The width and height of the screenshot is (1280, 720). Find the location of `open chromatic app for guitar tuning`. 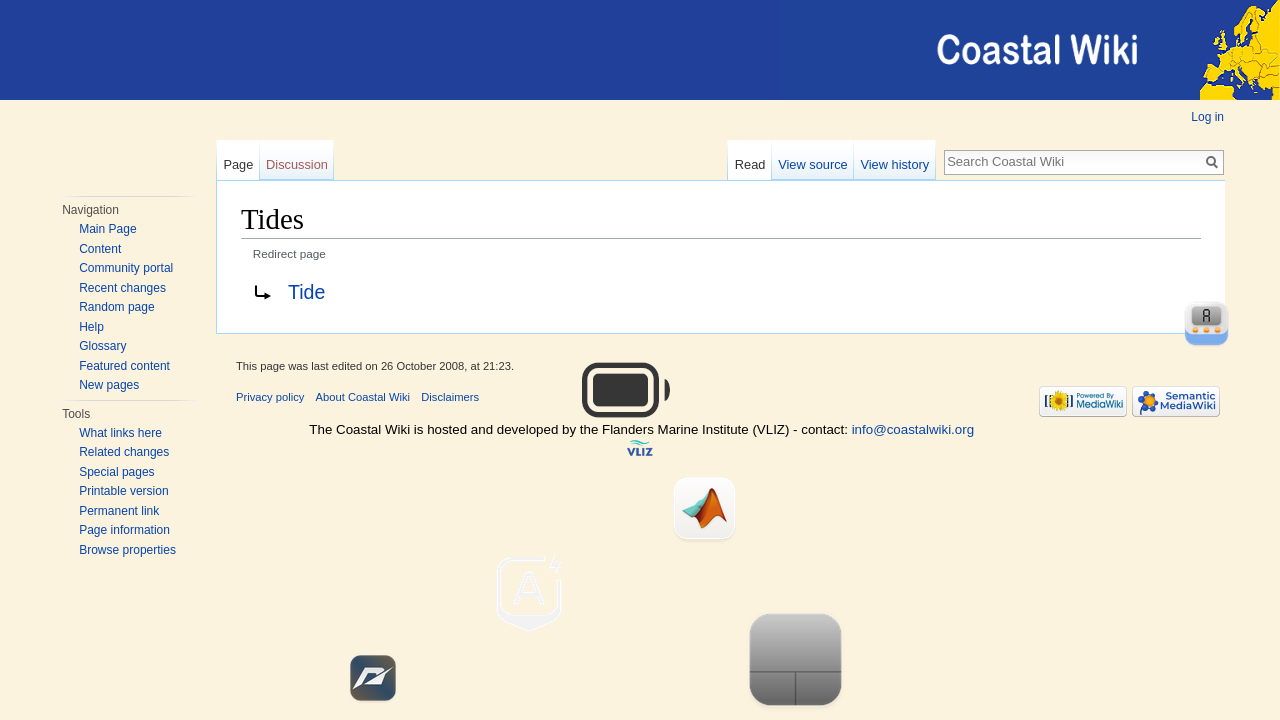

open chromatic app for guitar tuning is located at coordinates (1206, 323).